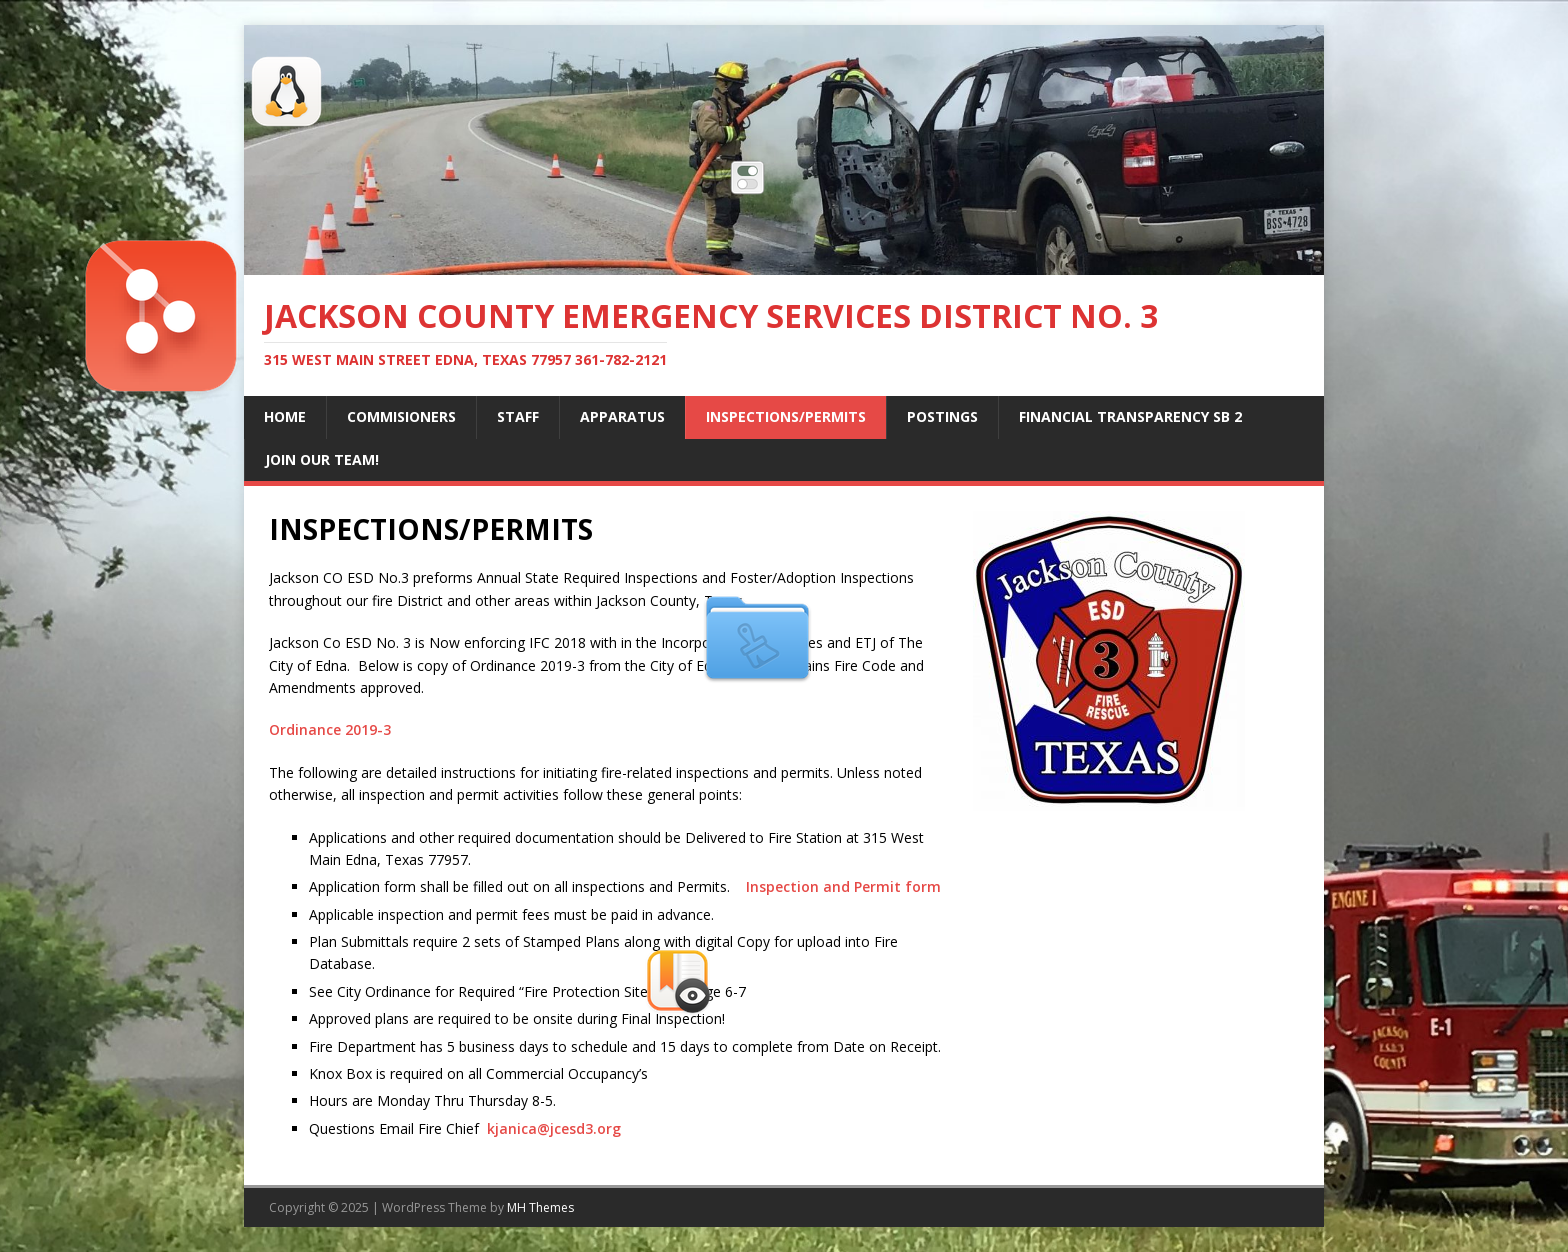 The width and height of the screenshot is (1568, 1252). What do you see at coordinates (757, 637) in the screenshot?
I see `open your work files folder` at bounding box center [757, 637].